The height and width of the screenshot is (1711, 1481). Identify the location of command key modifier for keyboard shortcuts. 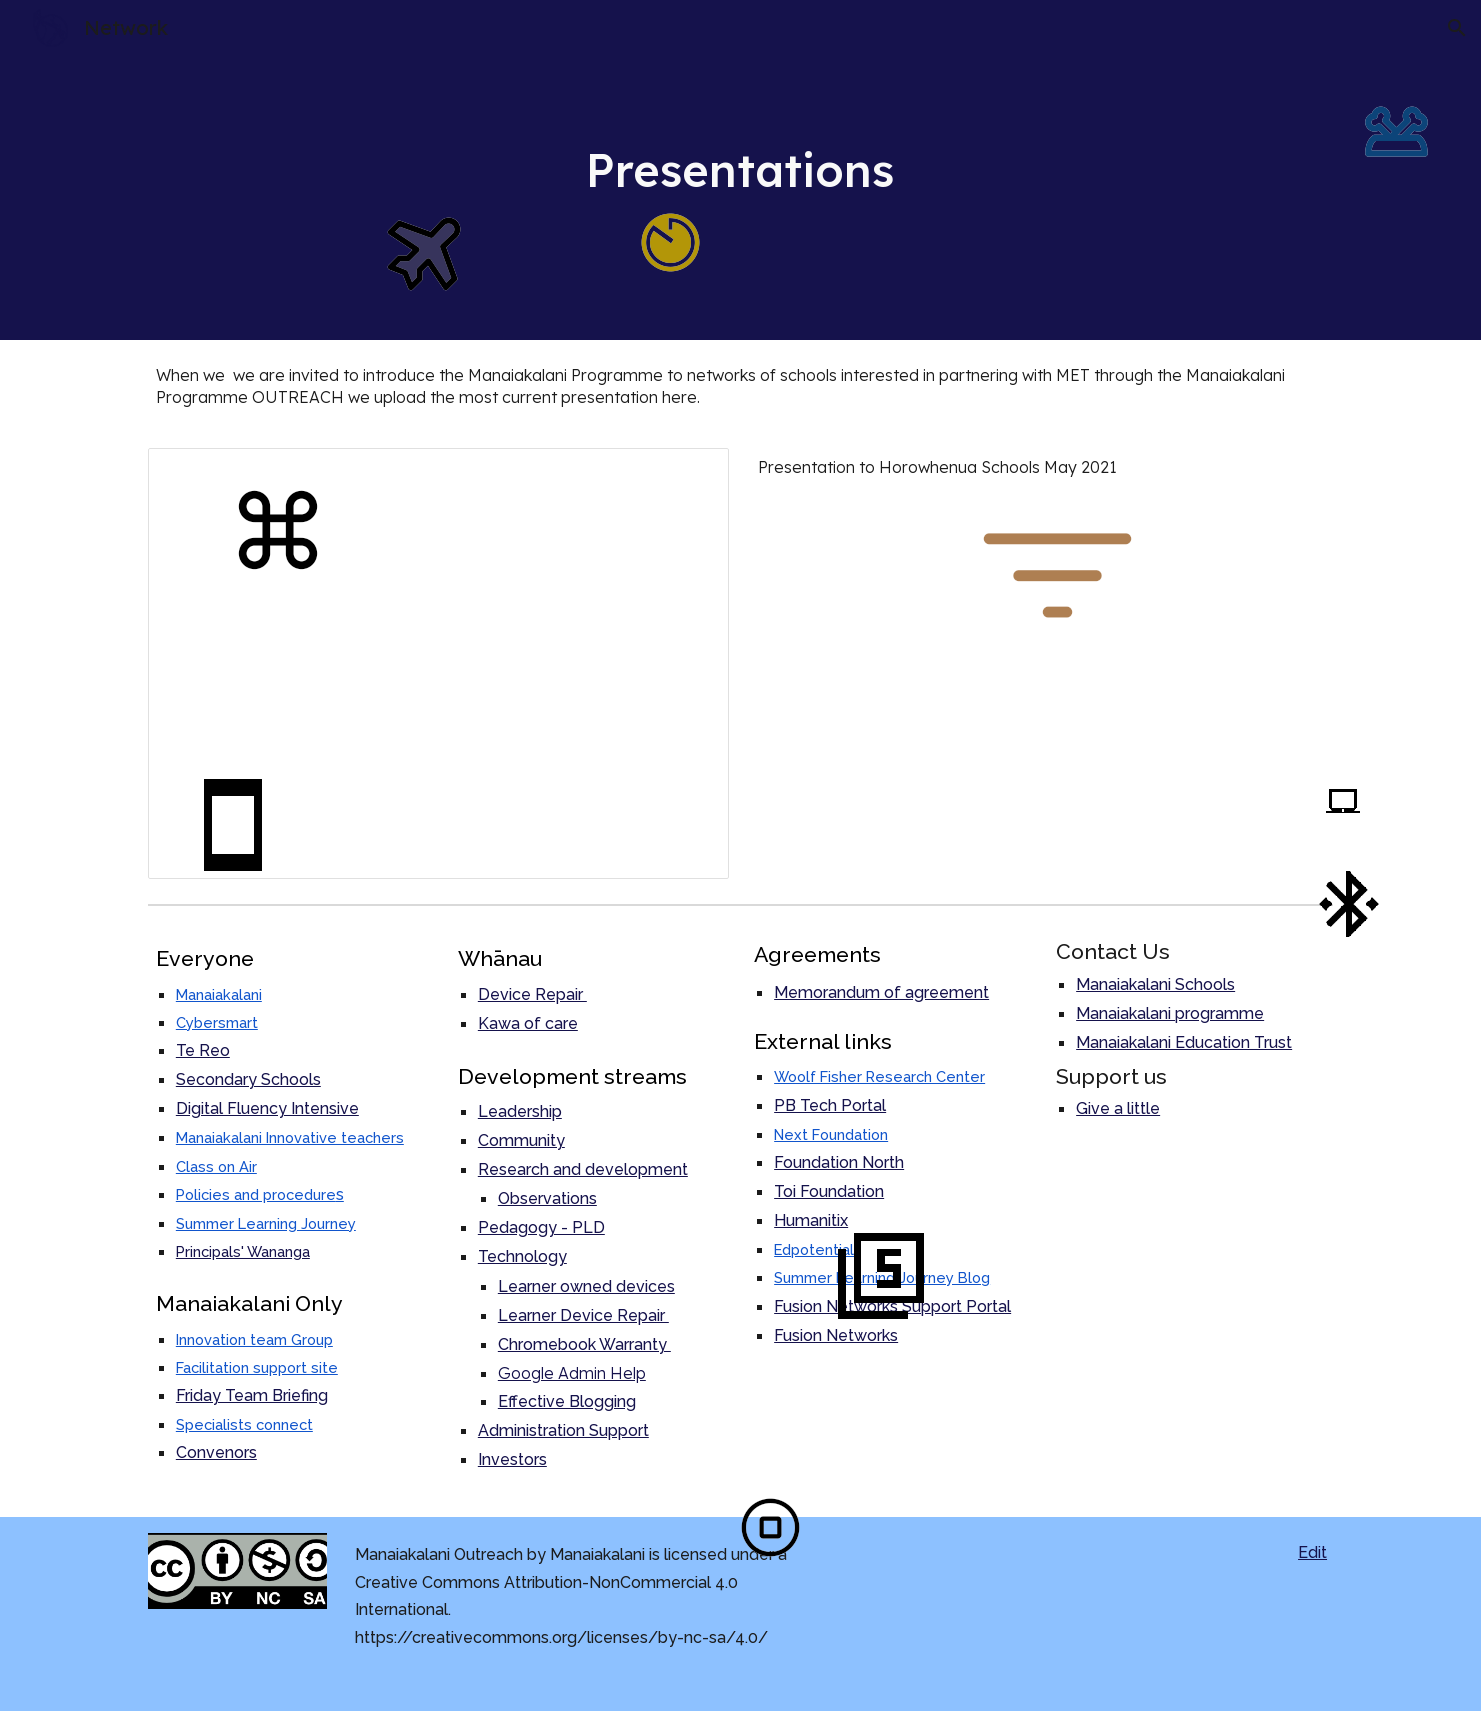
(278, 530).